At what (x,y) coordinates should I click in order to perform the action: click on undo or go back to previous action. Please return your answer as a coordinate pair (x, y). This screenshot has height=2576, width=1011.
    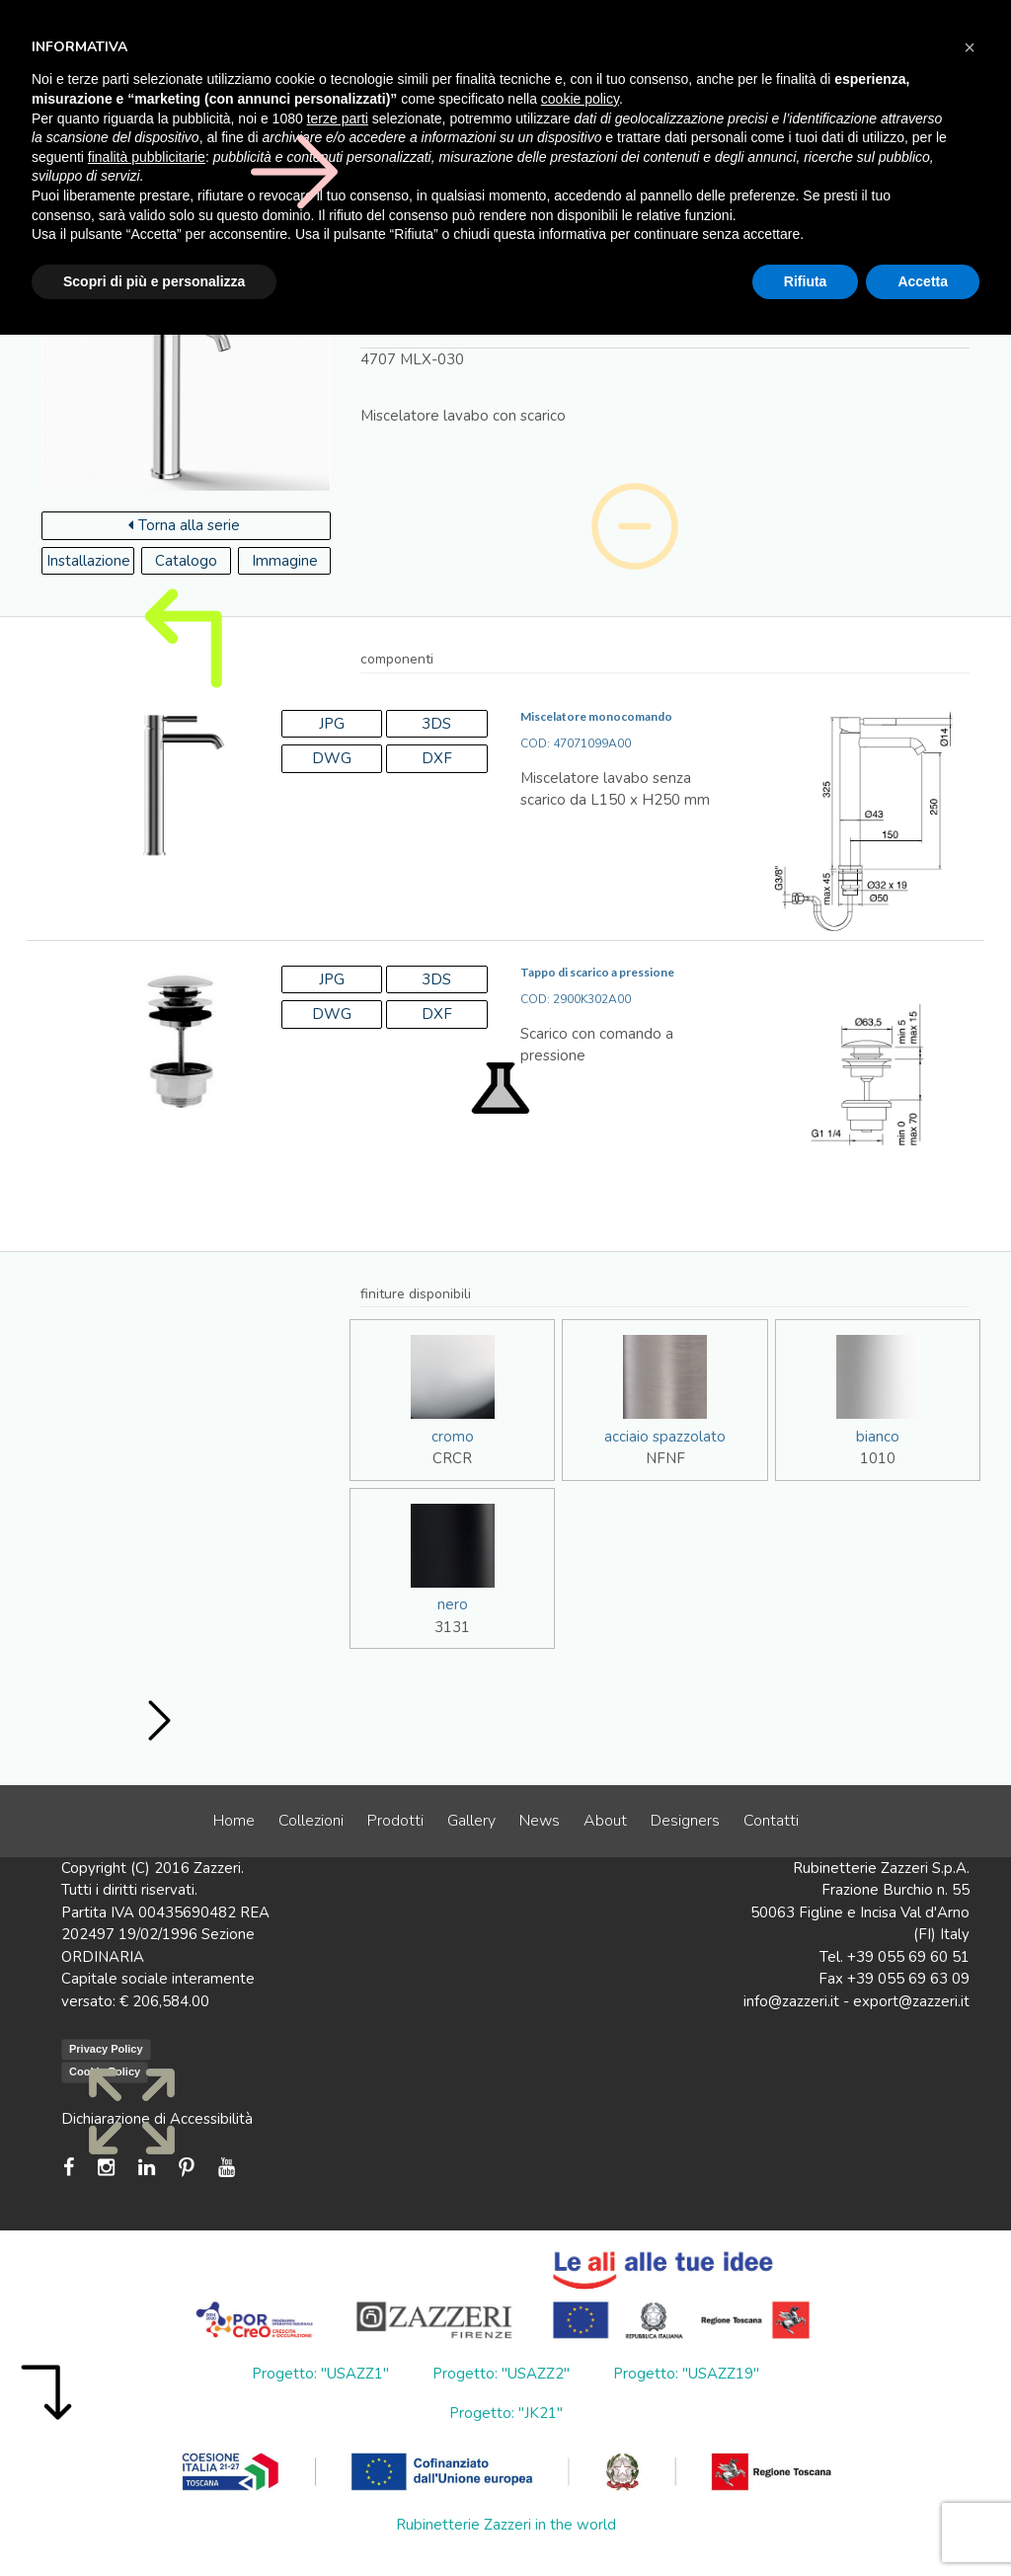
    Looking at the image, I should click on (187, 638).